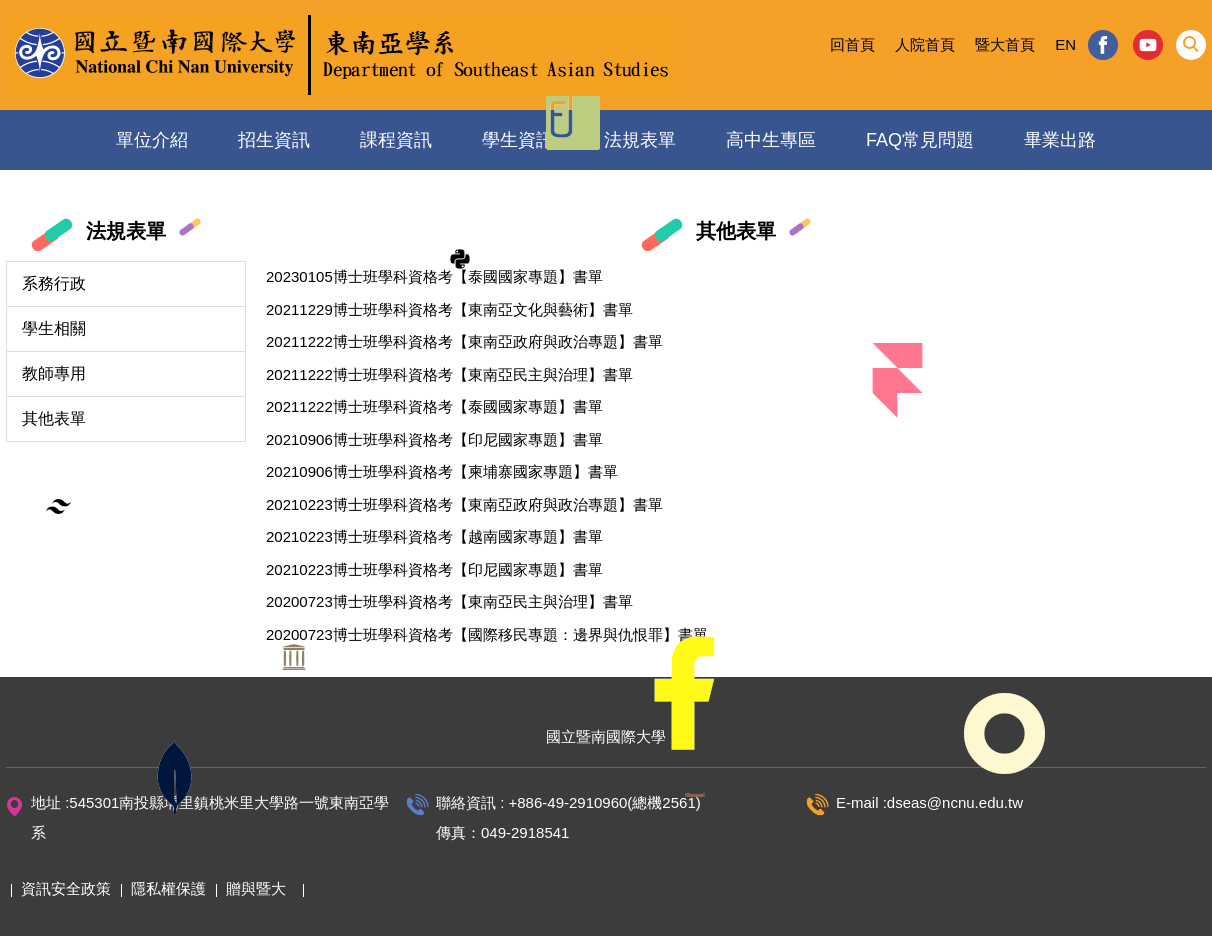 The image size is (1212, 936). Describe the element at coordinates (294, 657) in the screenshot. I see `visit the Internet Archive website` at that location.